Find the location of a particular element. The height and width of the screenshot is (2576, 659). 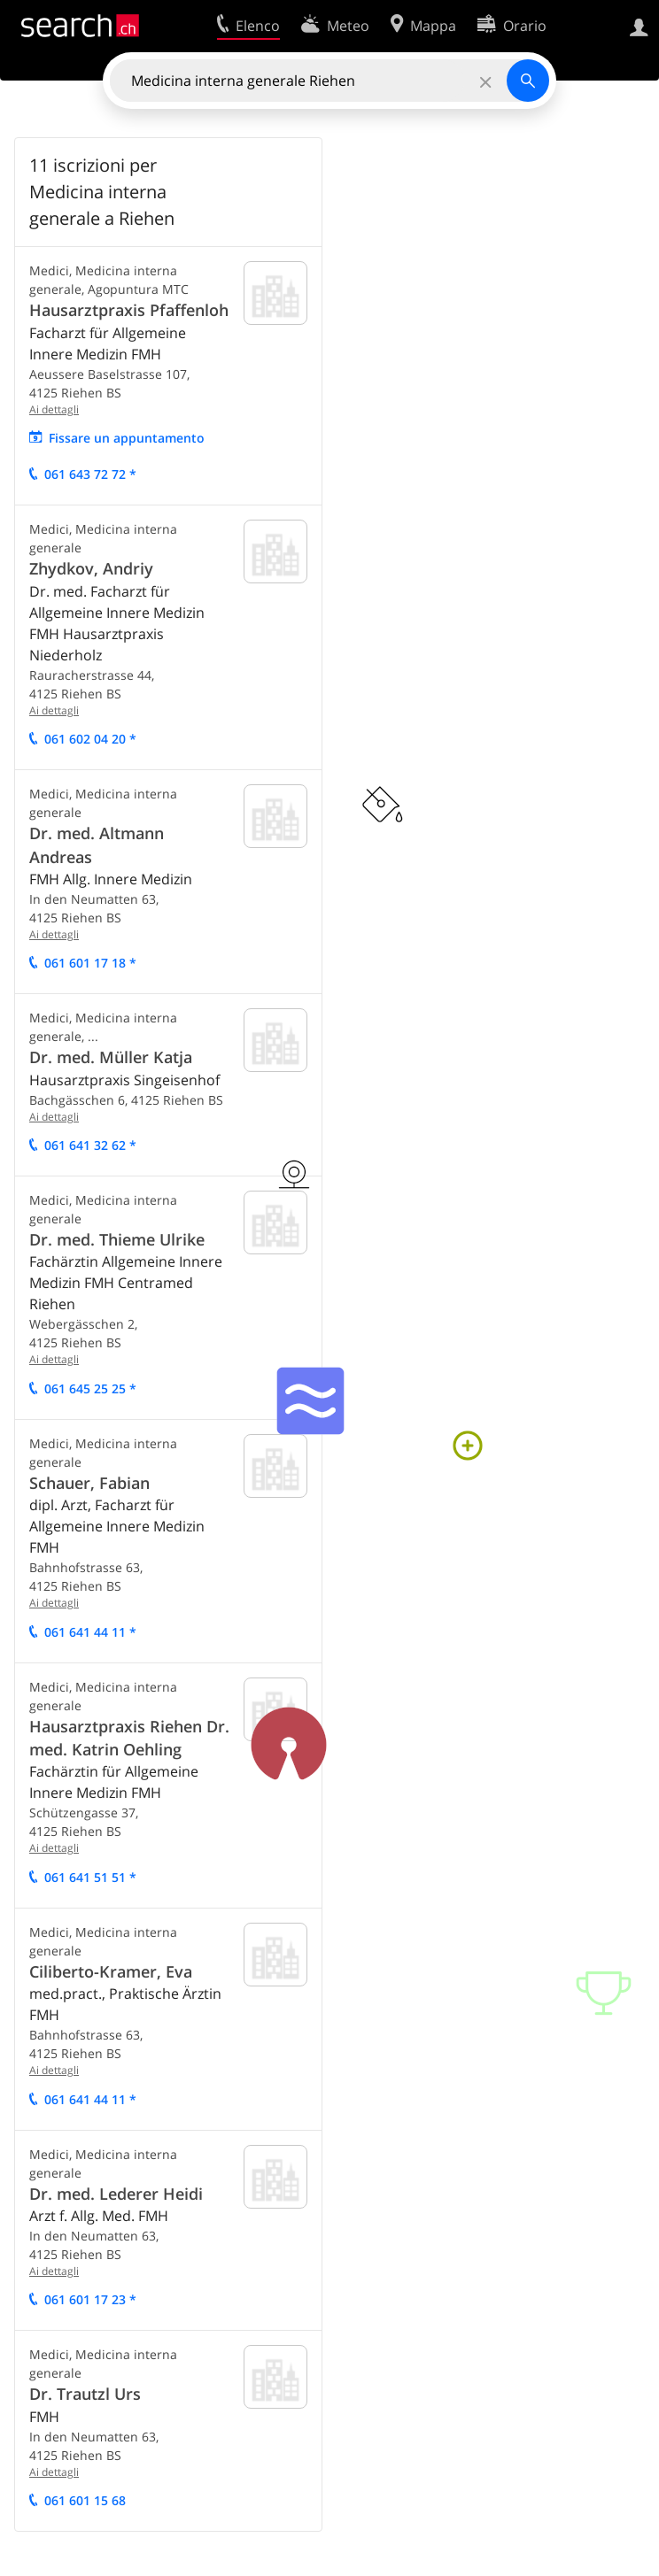

indicates open source software or project is located at coordinates (289, 1745).